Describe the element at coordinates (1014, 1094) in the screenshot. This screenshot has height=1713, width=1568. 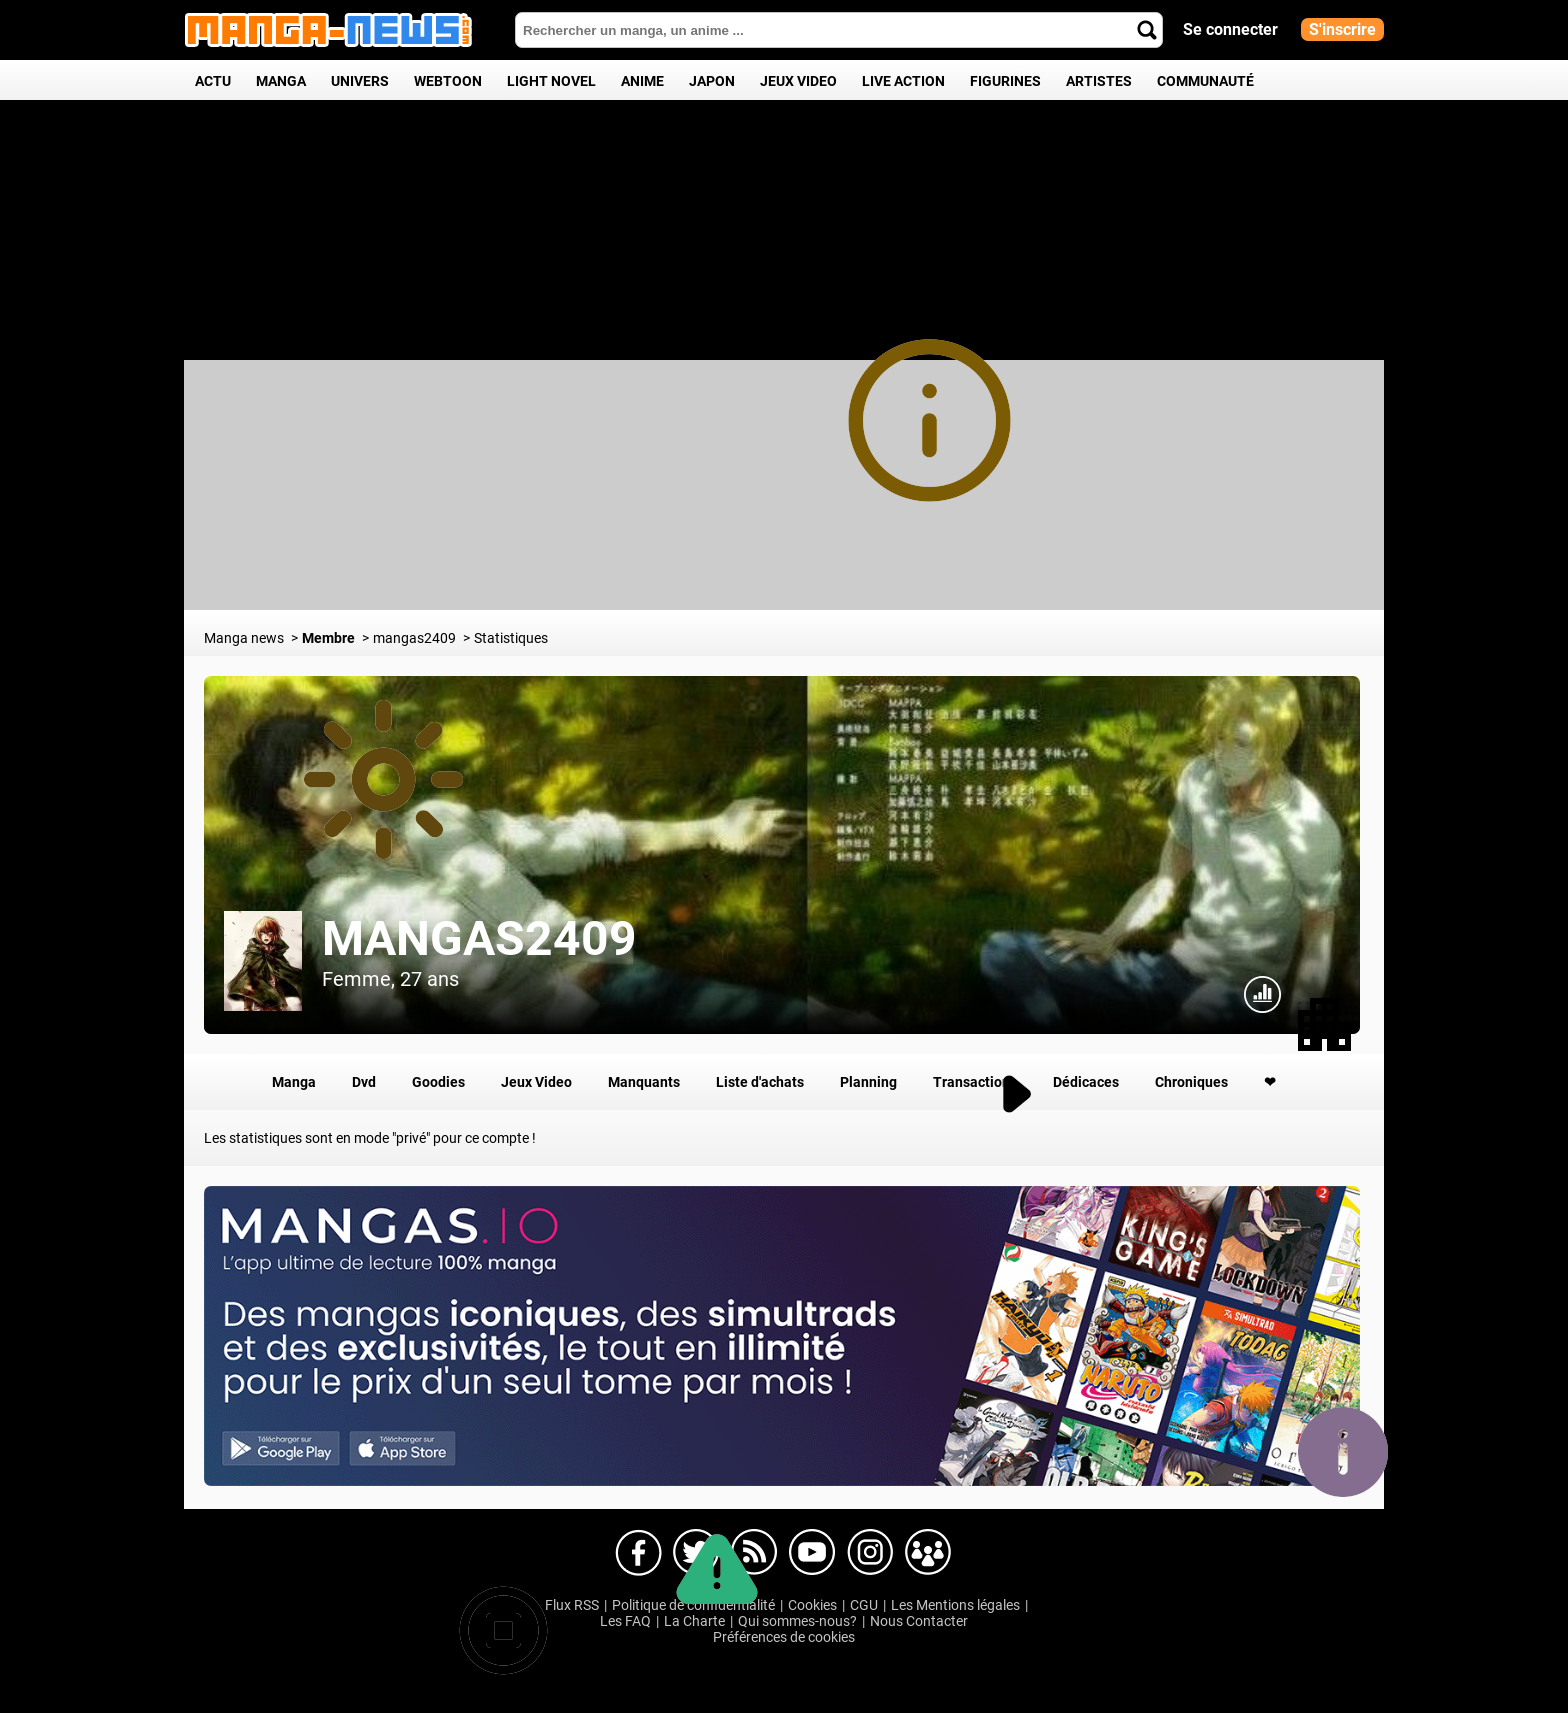
I see `go to next item or screen` at that location.